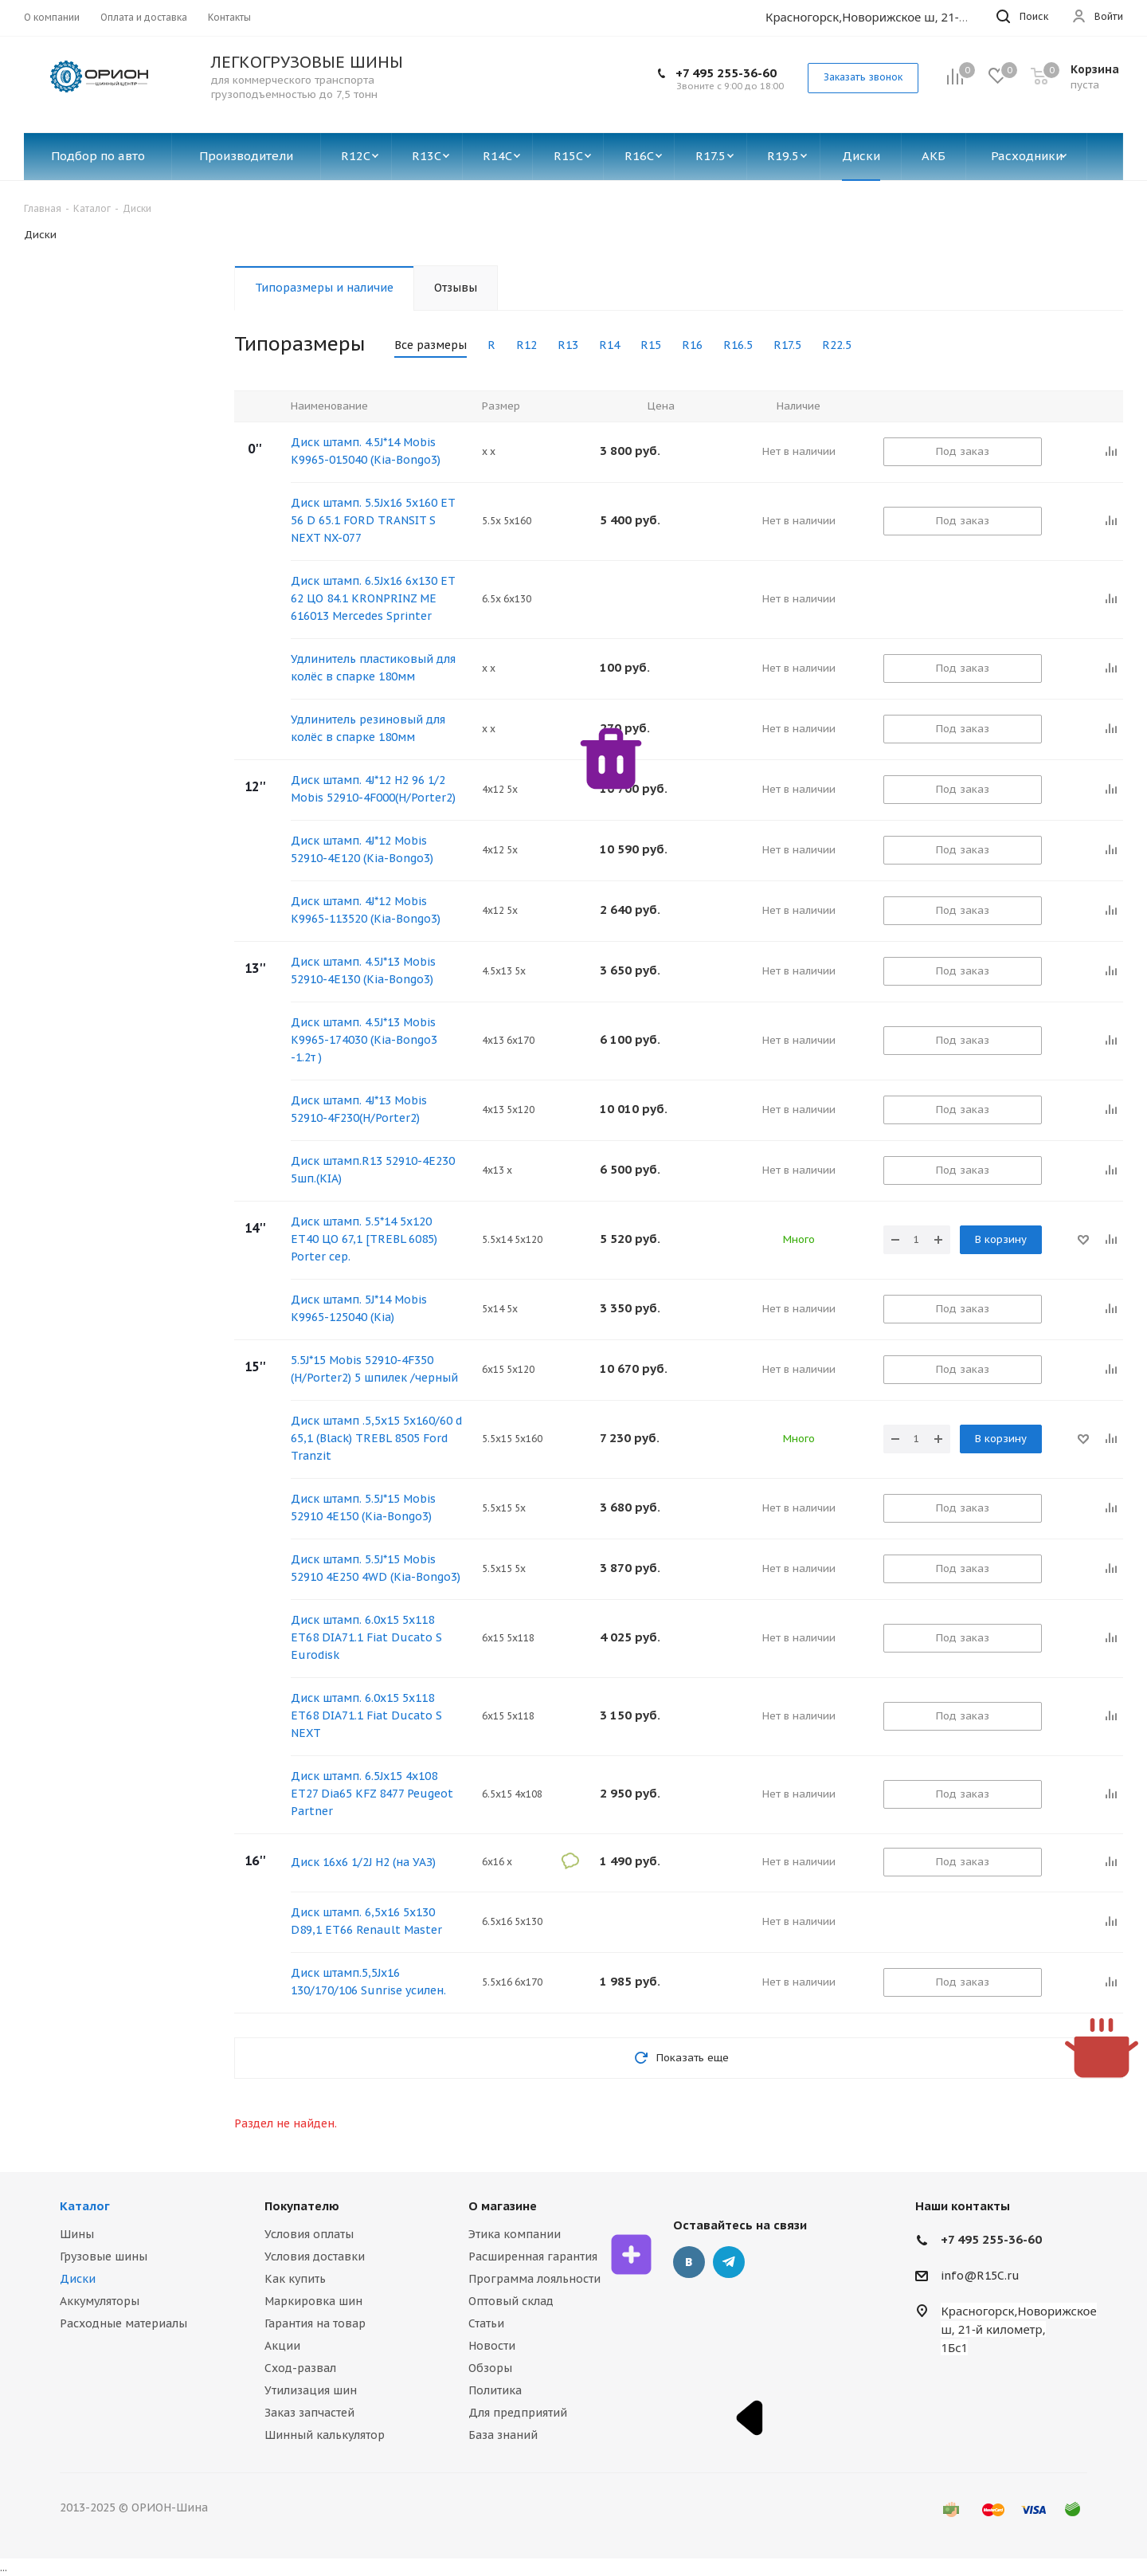 The height and width of the screenshot is (2576, 1147). What do you see at coordinates (631, 2254) in the screenshot?
I see `add a new item` at bounding box center [631, 2254].